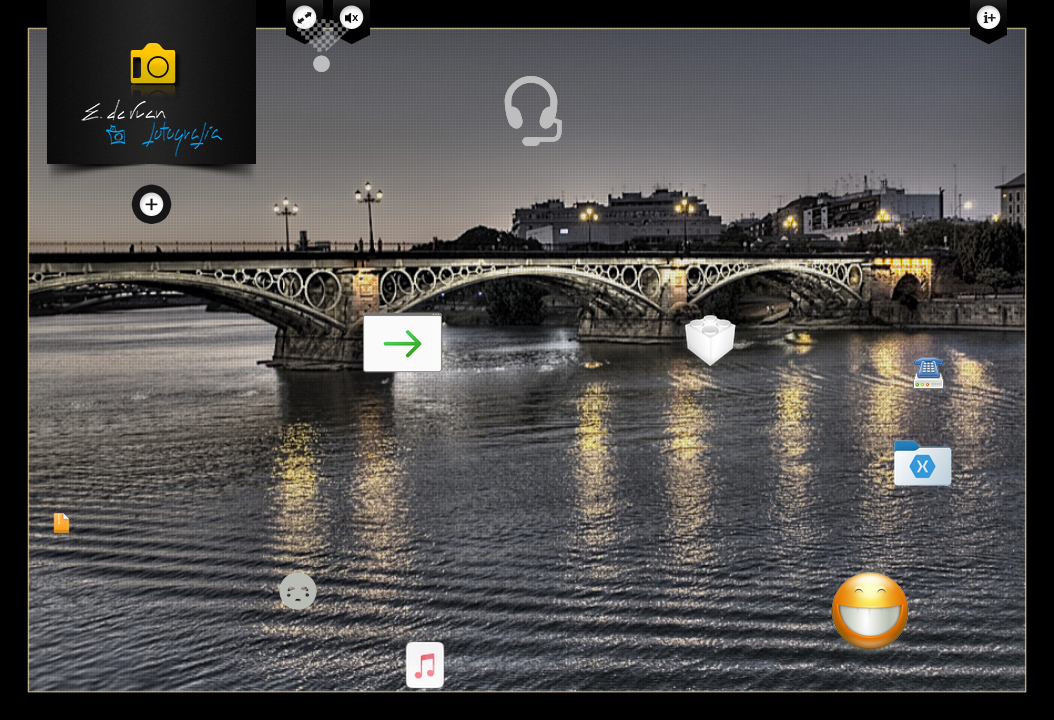  Describe the element at coordinates (922, 464) in the screenshot. I see `open Xamarin project files folder` at that location.